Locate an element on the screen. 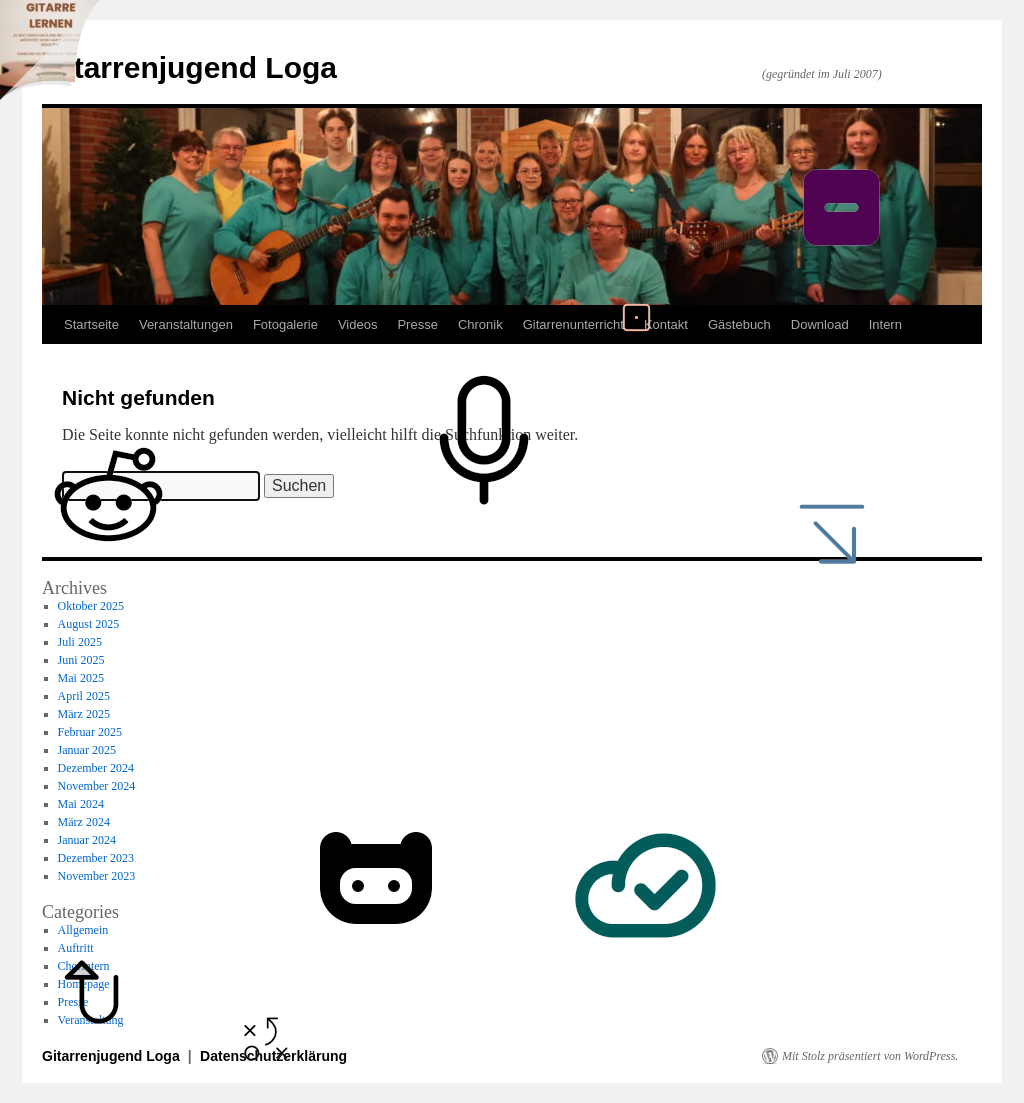 The image size is (1024, 1103). undo or go back to previous state is located at coordinates (94, 992).